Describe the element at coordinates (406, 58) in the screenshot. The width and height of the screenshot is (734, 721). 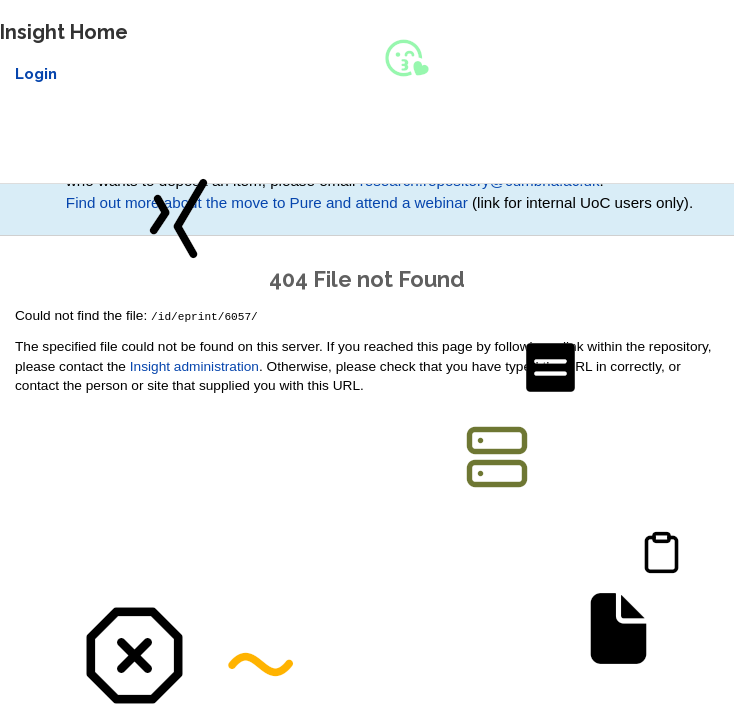
I see `send a kiss or flirty reaction` at that location.